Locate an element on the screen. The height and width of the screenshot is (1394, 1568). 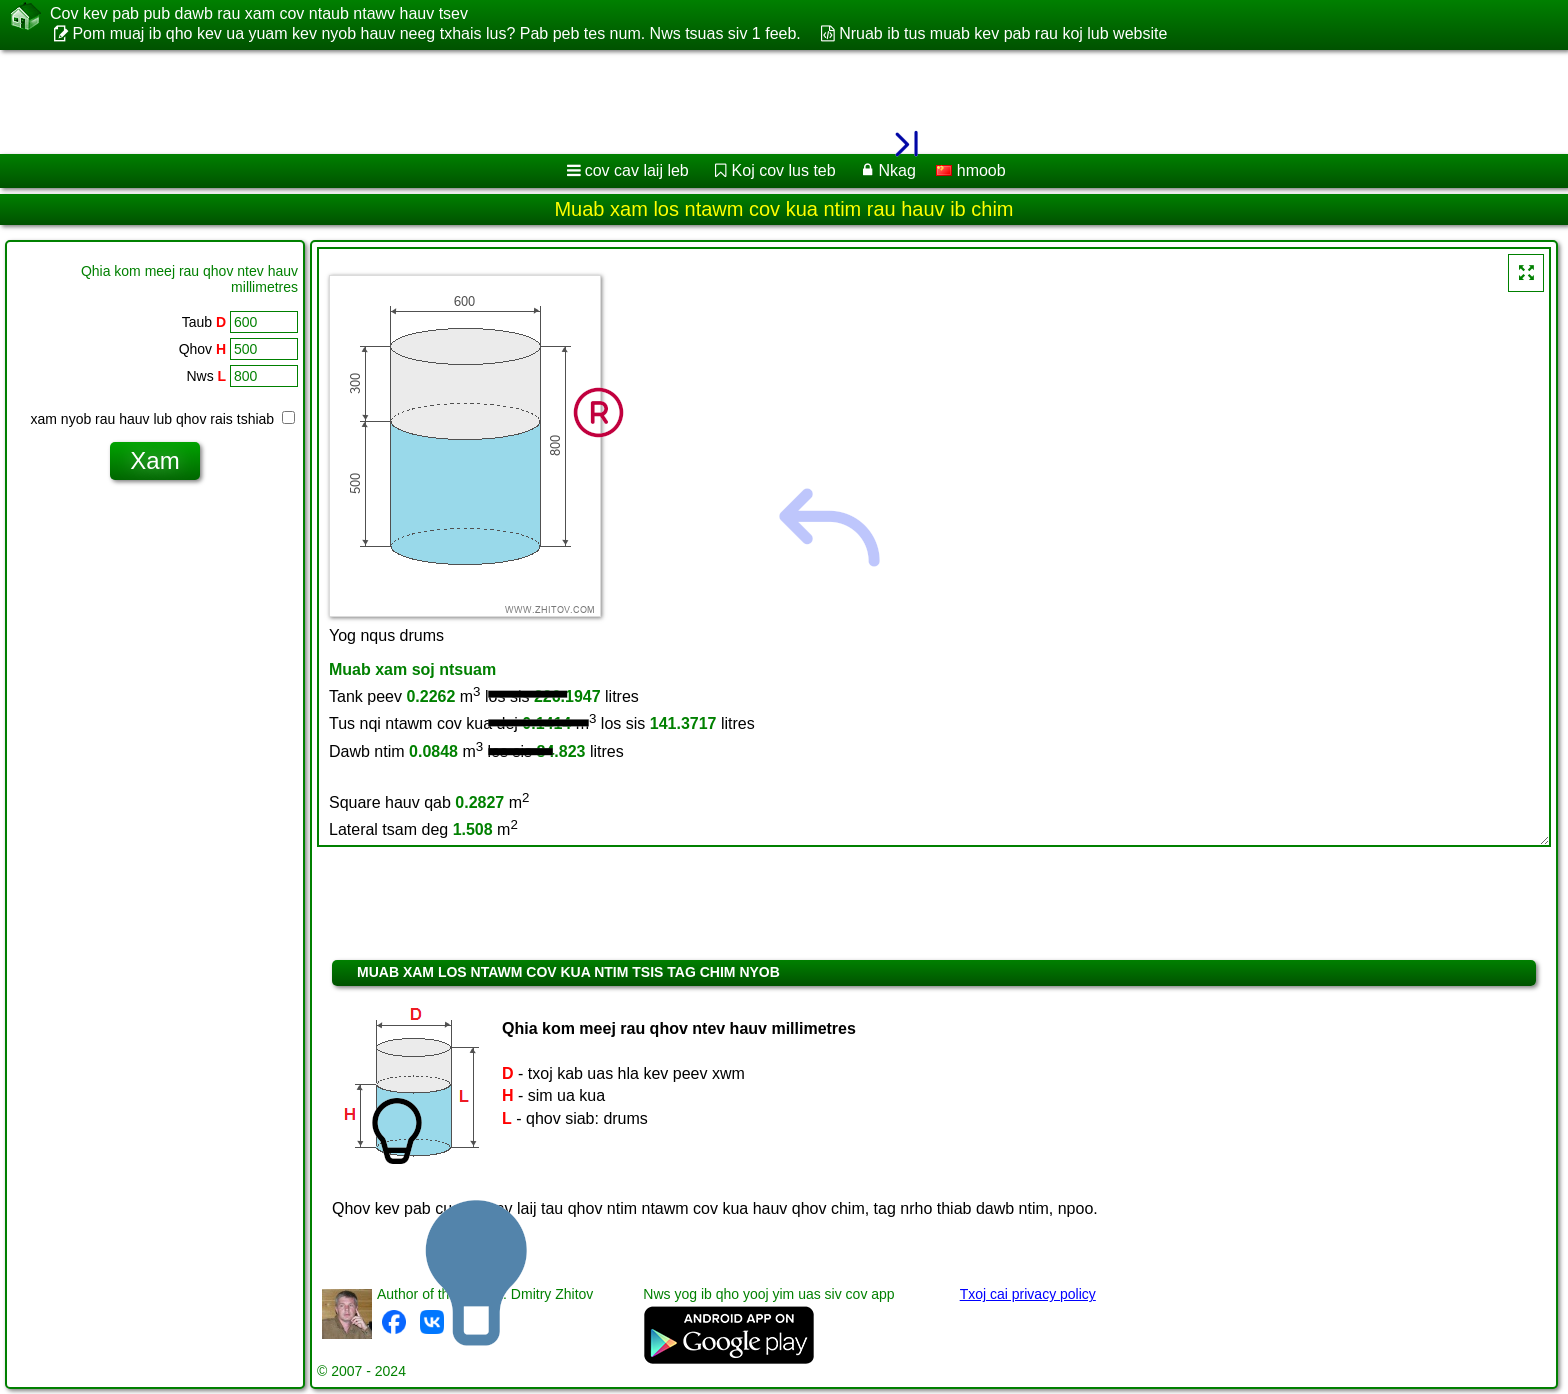
indicates registered trademark status is located at coordinates (598, 412).